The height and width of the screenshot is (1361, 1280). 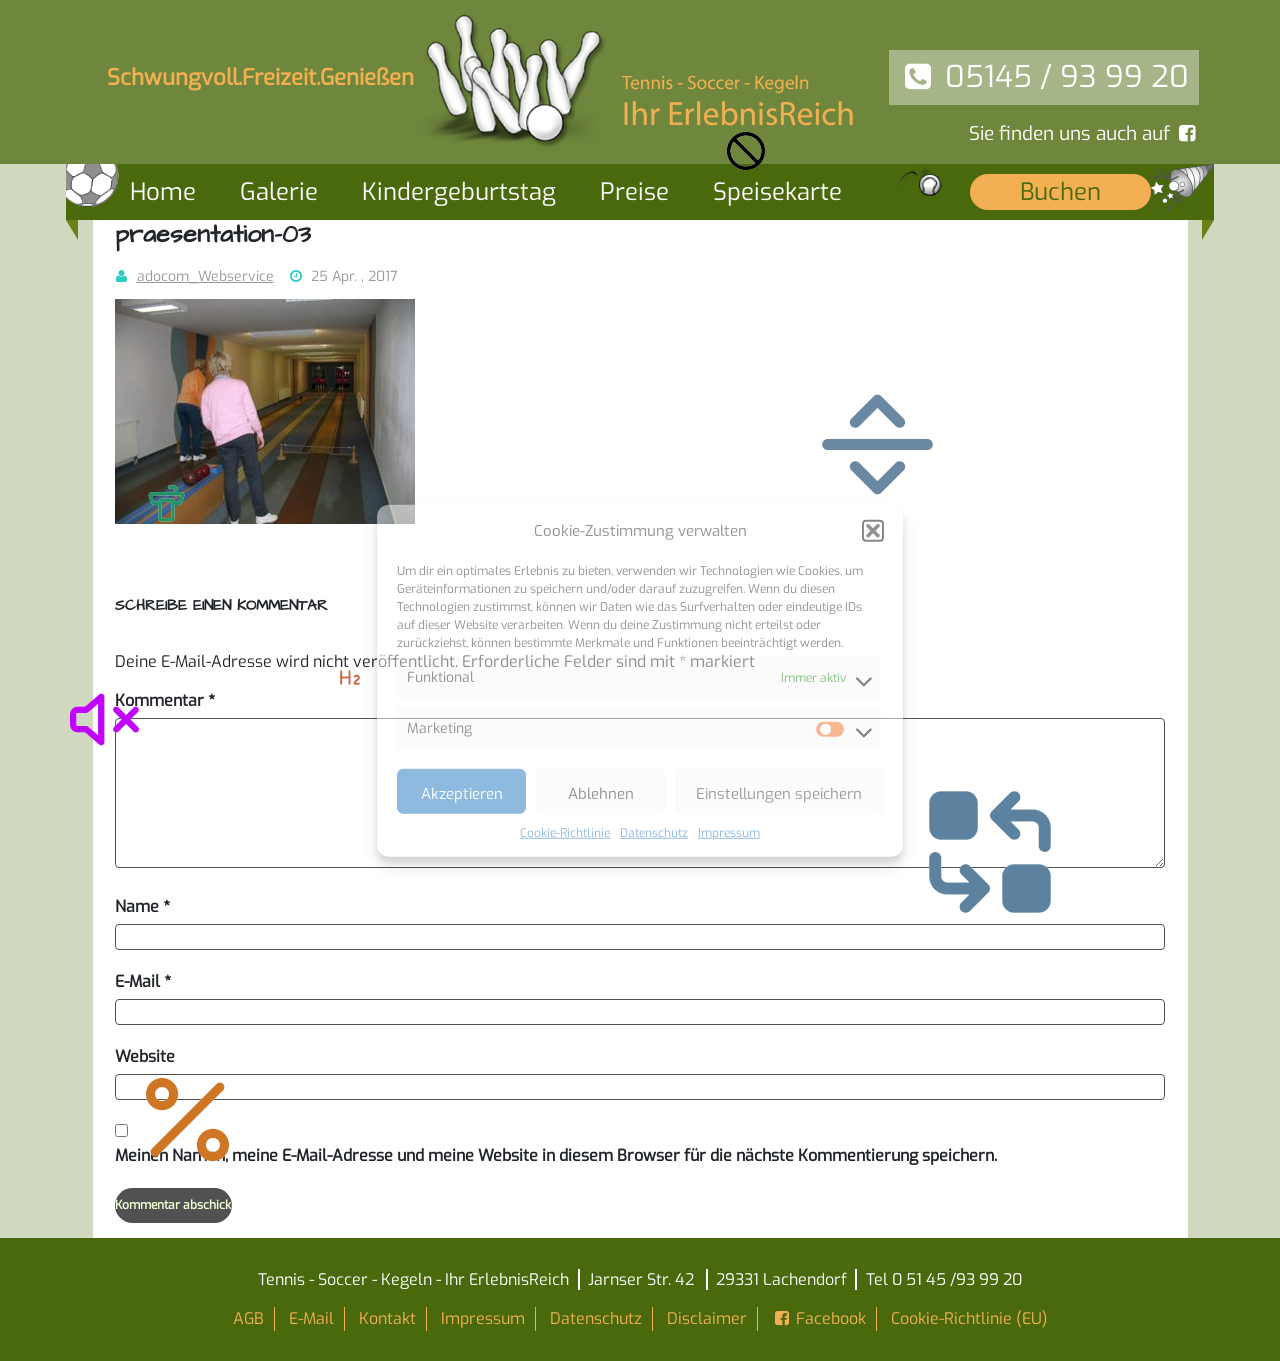 What do you see at coordinates (877, 444) in the screenshot?
I see `adjust horizontal divider position` at bounding box center [877, 444].